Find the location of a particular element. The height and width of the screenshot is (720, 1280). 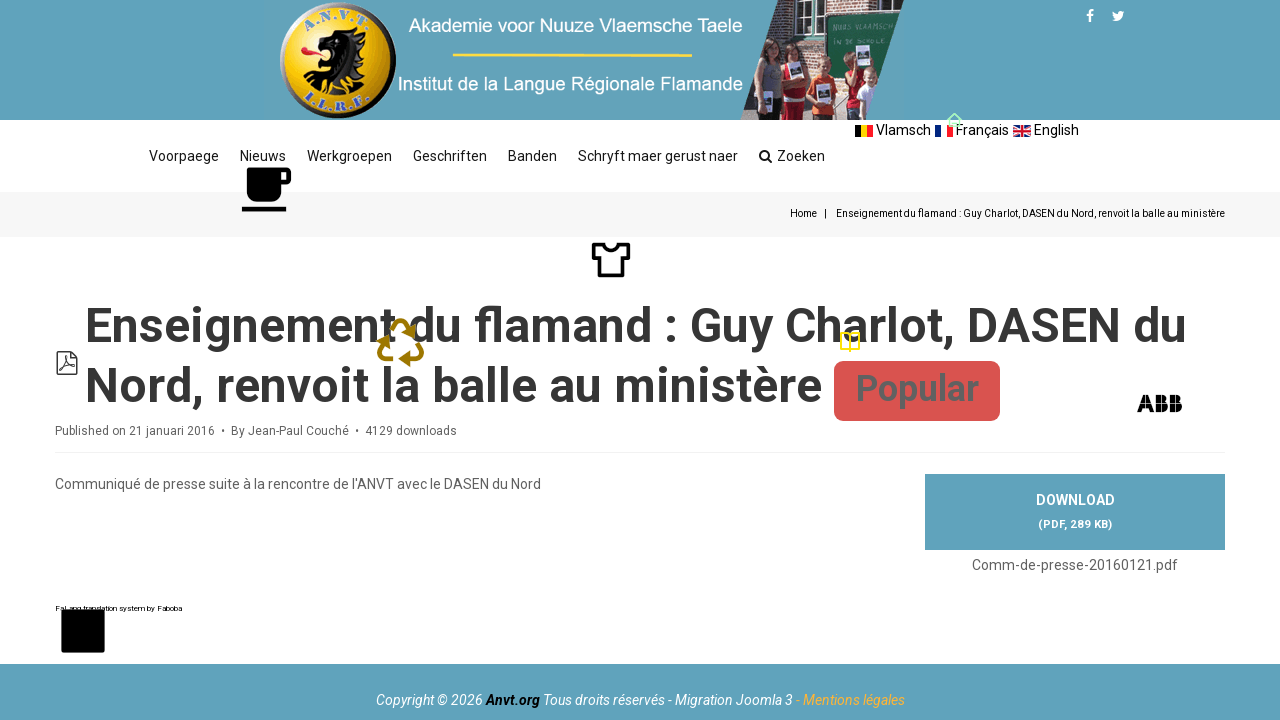

stop media playback is located at coordinates (83, 631).